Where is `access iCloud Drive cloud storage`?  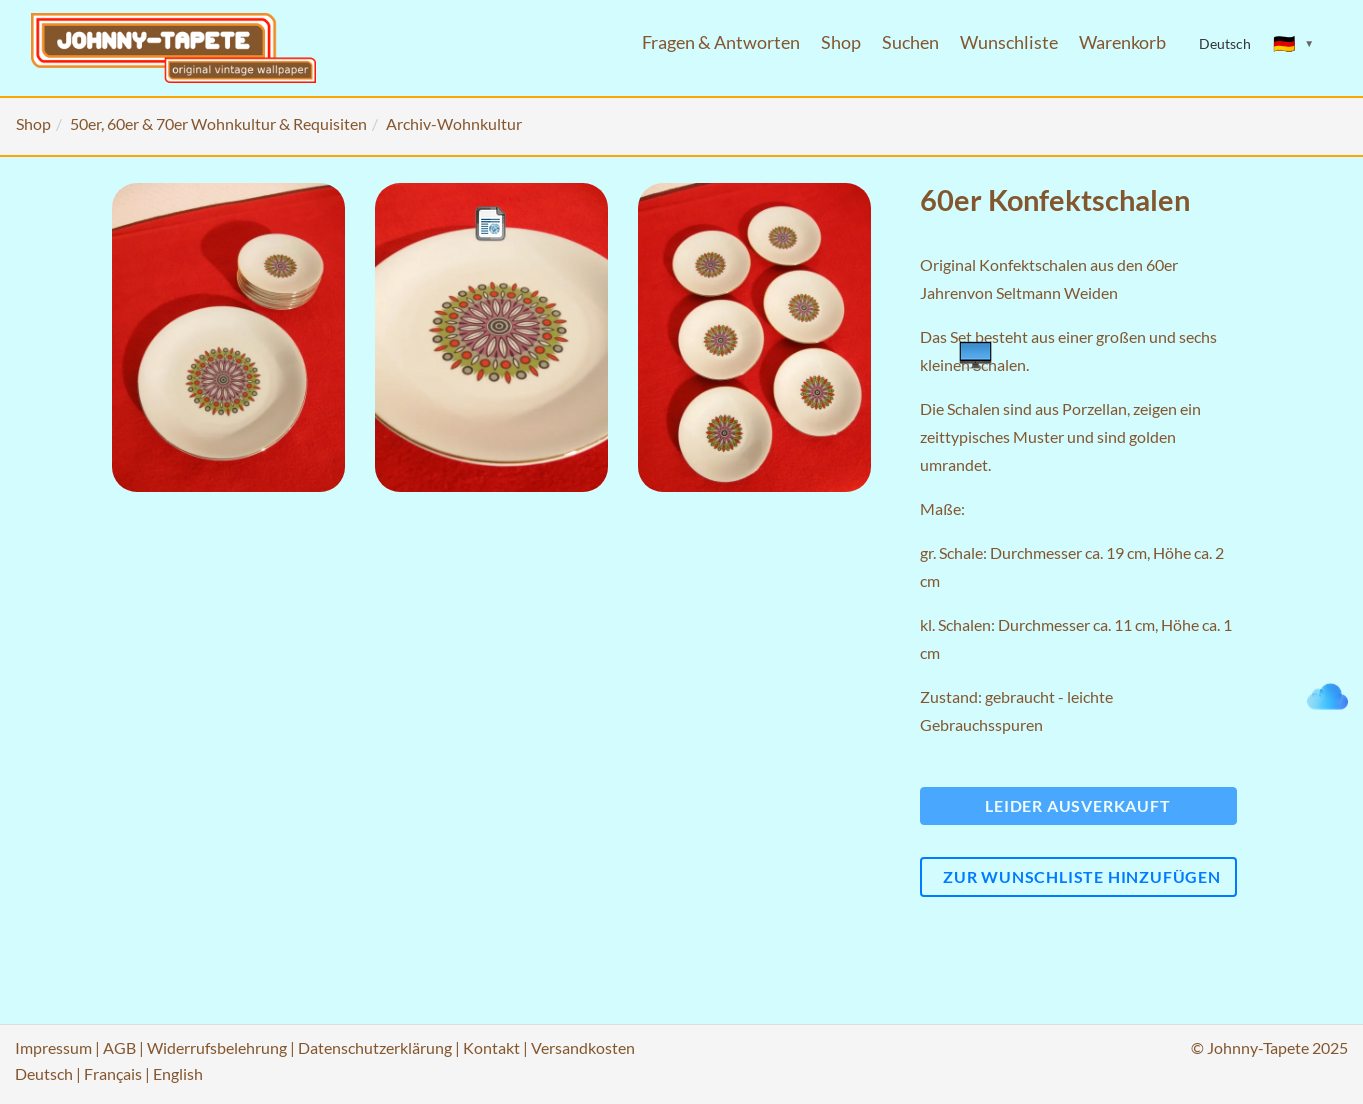
access iCloud Drive cloud storage is located at coordinates (1327, 696).